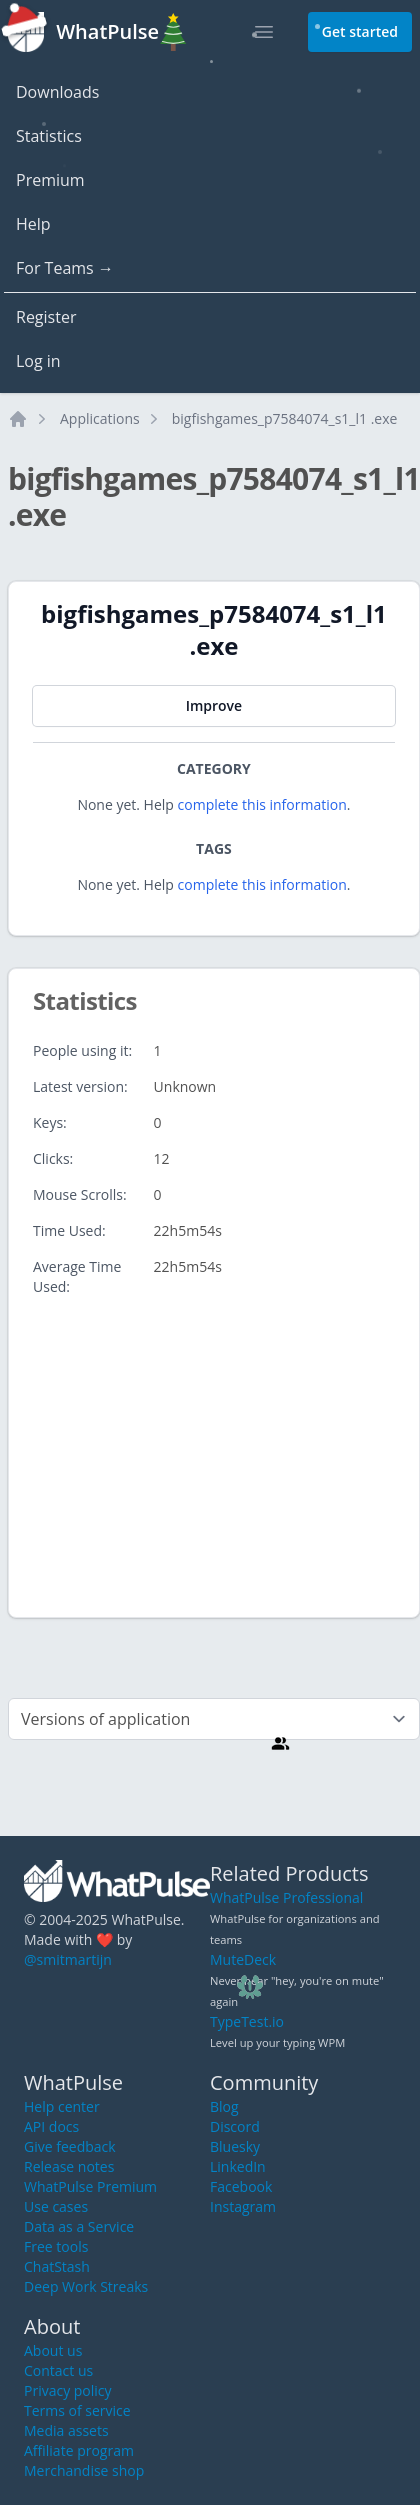  What do you see at coordinates (280, 1743) in the screenshot?
I see `view contacts or people list` at bounding box center [280, 1743].